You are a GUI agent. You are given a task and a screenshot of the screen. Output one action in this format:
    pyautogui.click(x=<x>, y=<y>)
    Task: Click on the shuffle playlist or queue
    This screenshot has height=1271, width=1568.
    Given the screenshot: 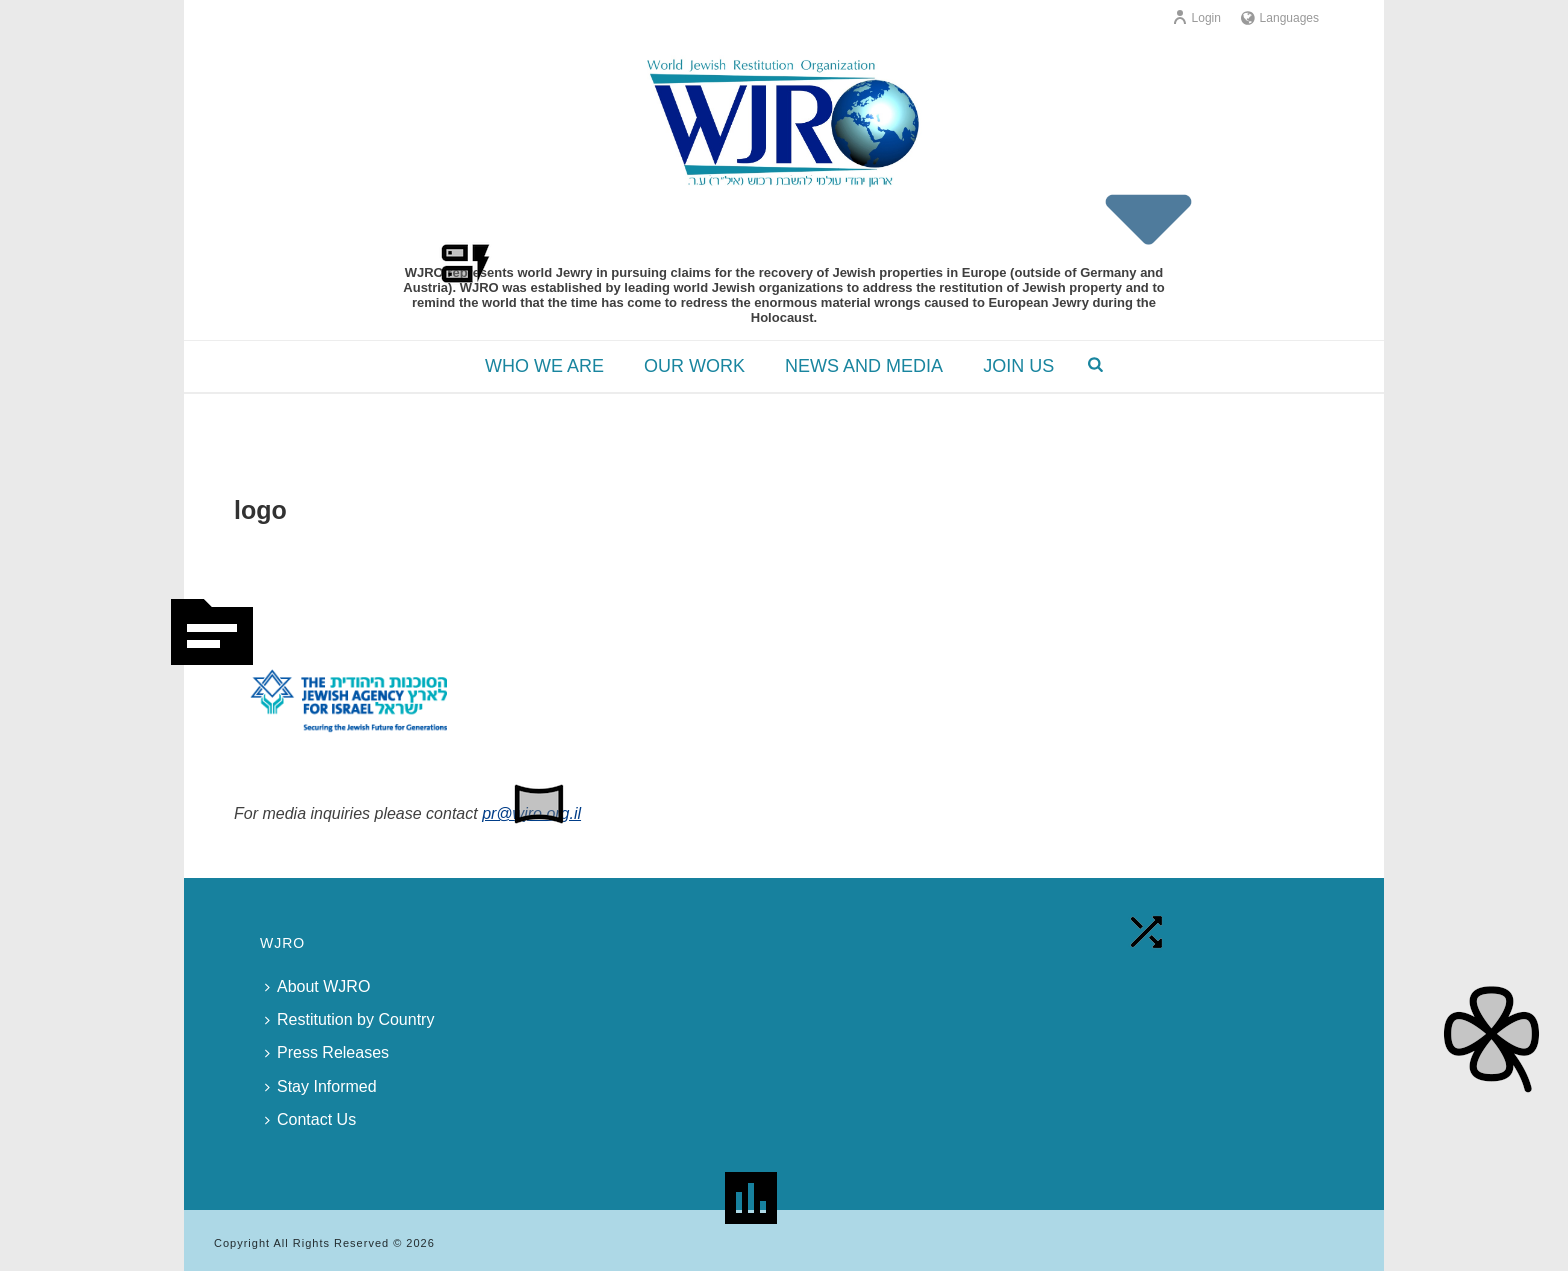 What is the action you would take?
    pyautogui.click(x=1146, y=932)
    